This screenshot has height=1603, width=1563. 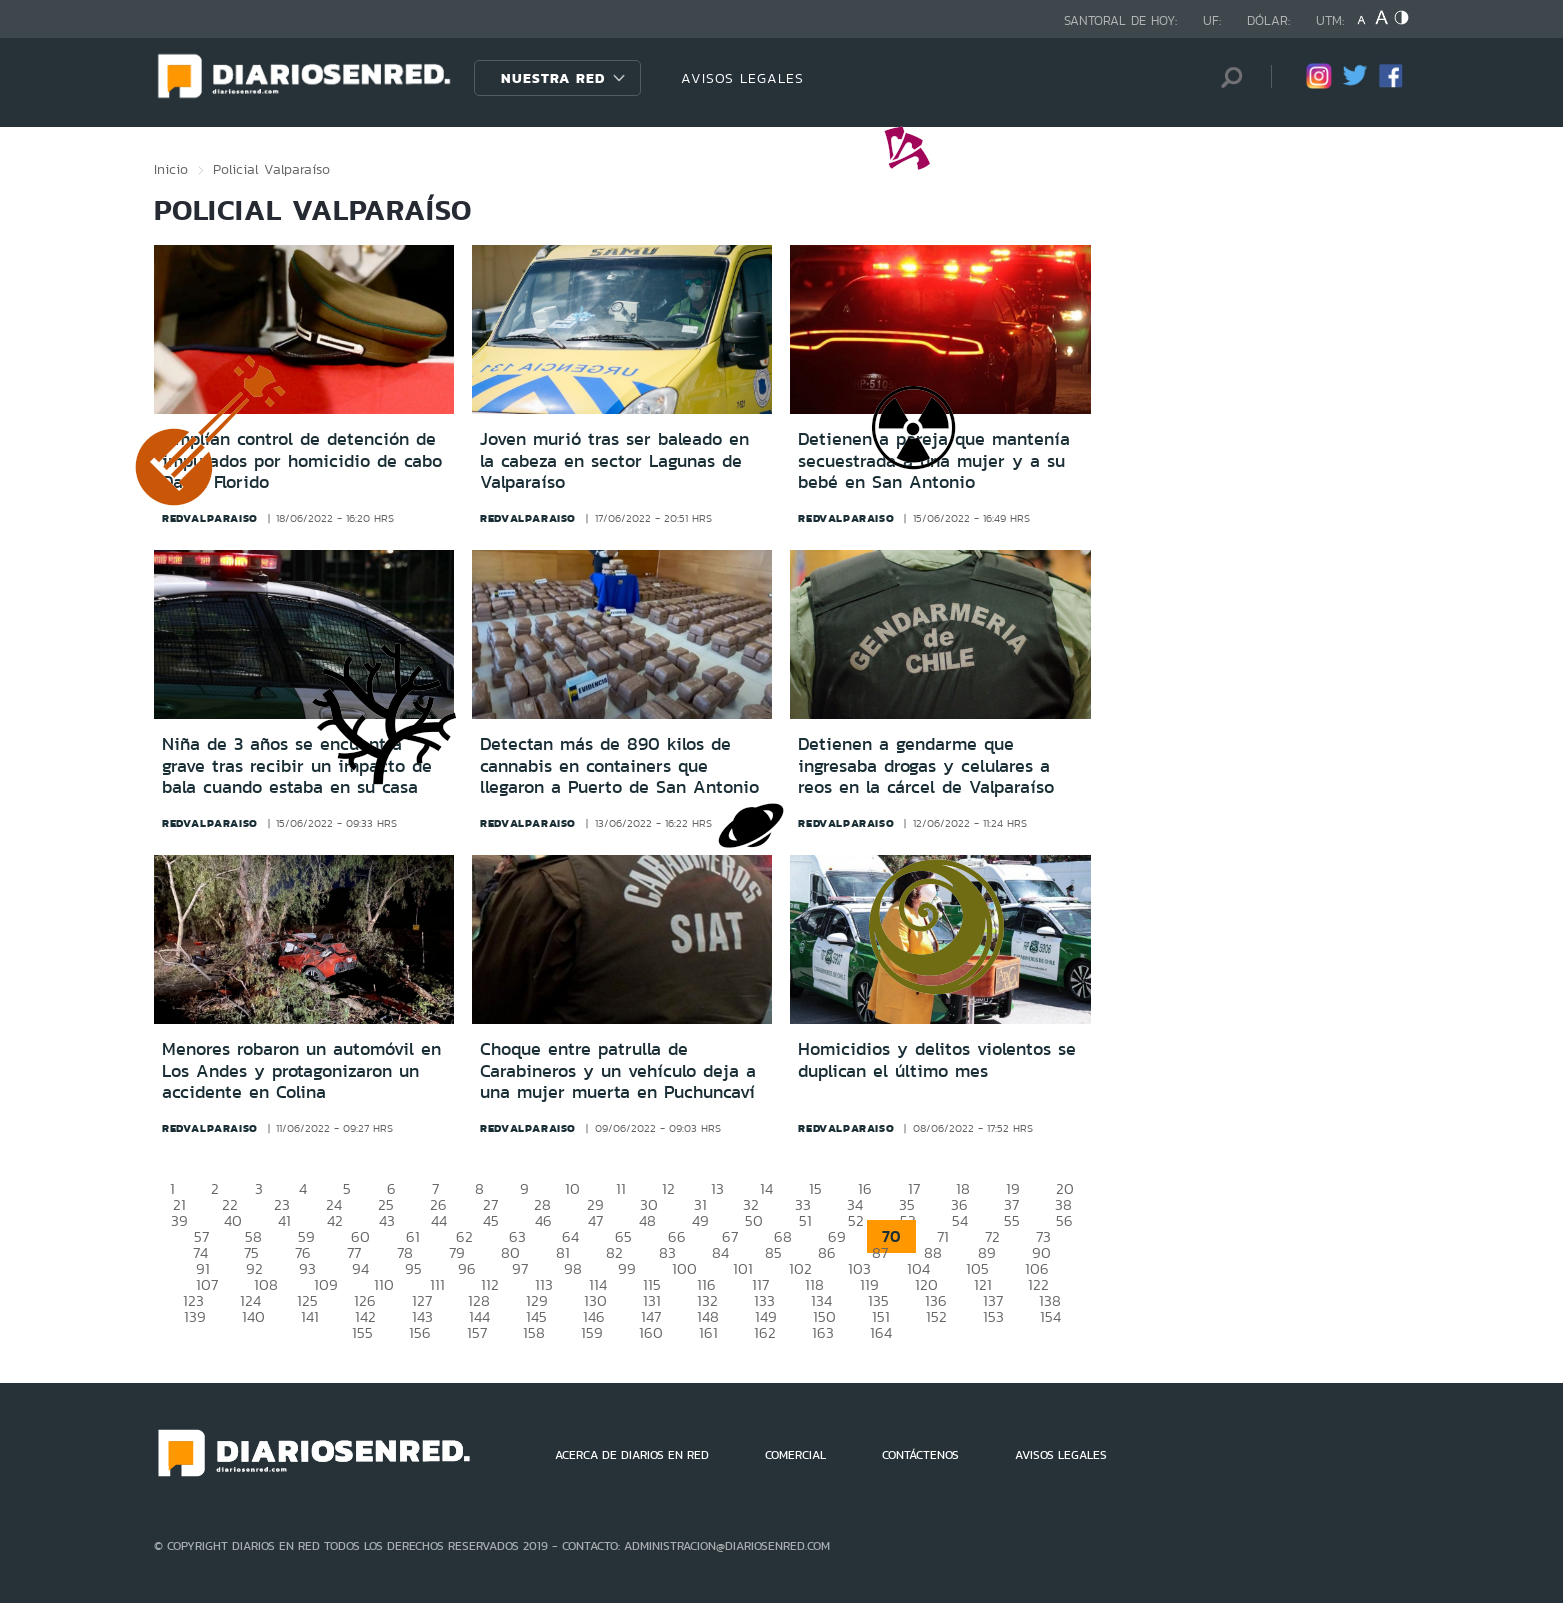 I want to click on select hatchet or axe weapon type, so click(x=907, y=148).